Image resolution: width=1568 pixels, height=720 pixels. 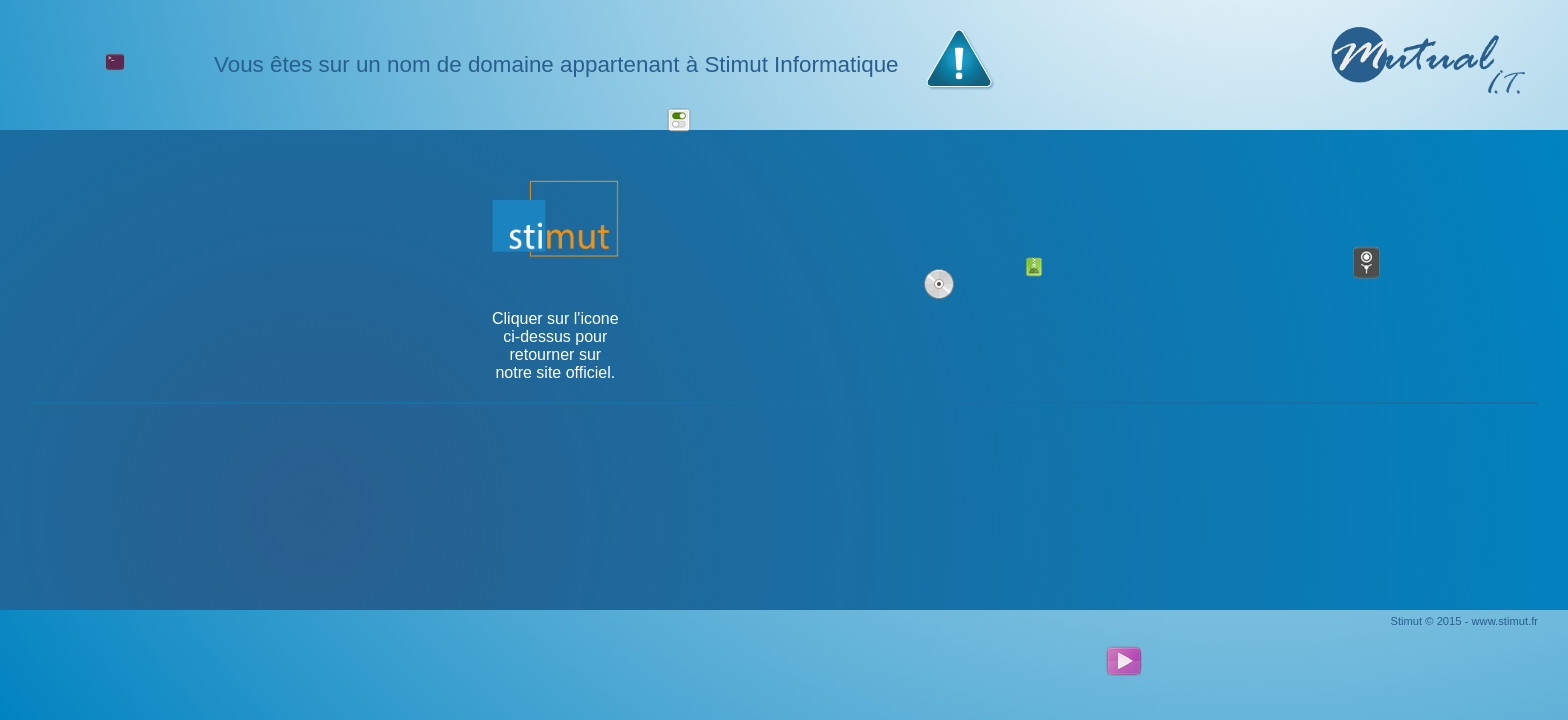 What do you see at coordinates (1034, 267) in the screenshot?
I see `an android application package file` at bounding box center [1034, 267].